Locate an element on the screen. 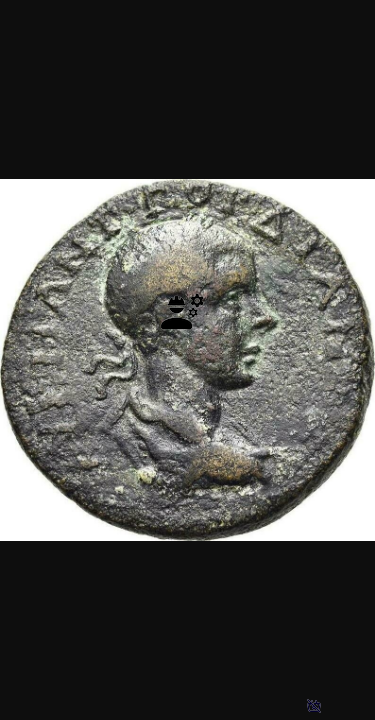  access engineering or technical settings is located at coordinates (182, 311).